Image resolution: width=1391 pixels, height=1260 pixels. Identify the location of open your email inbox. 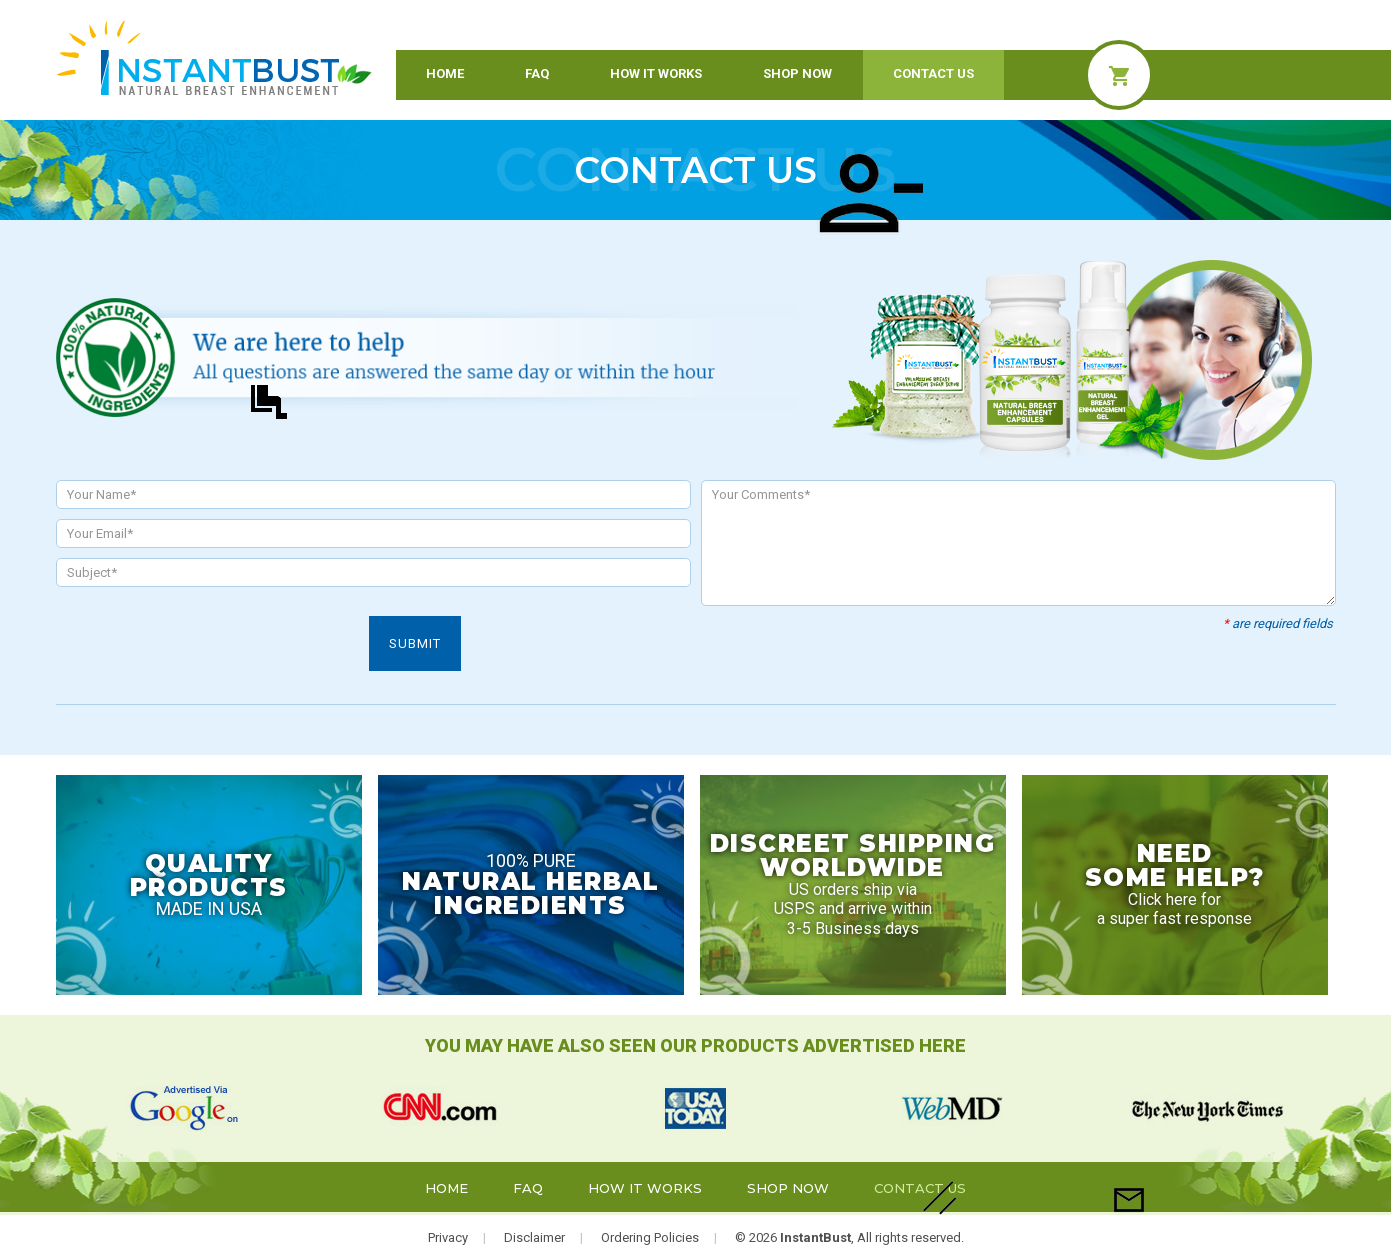
(1129, 1200).